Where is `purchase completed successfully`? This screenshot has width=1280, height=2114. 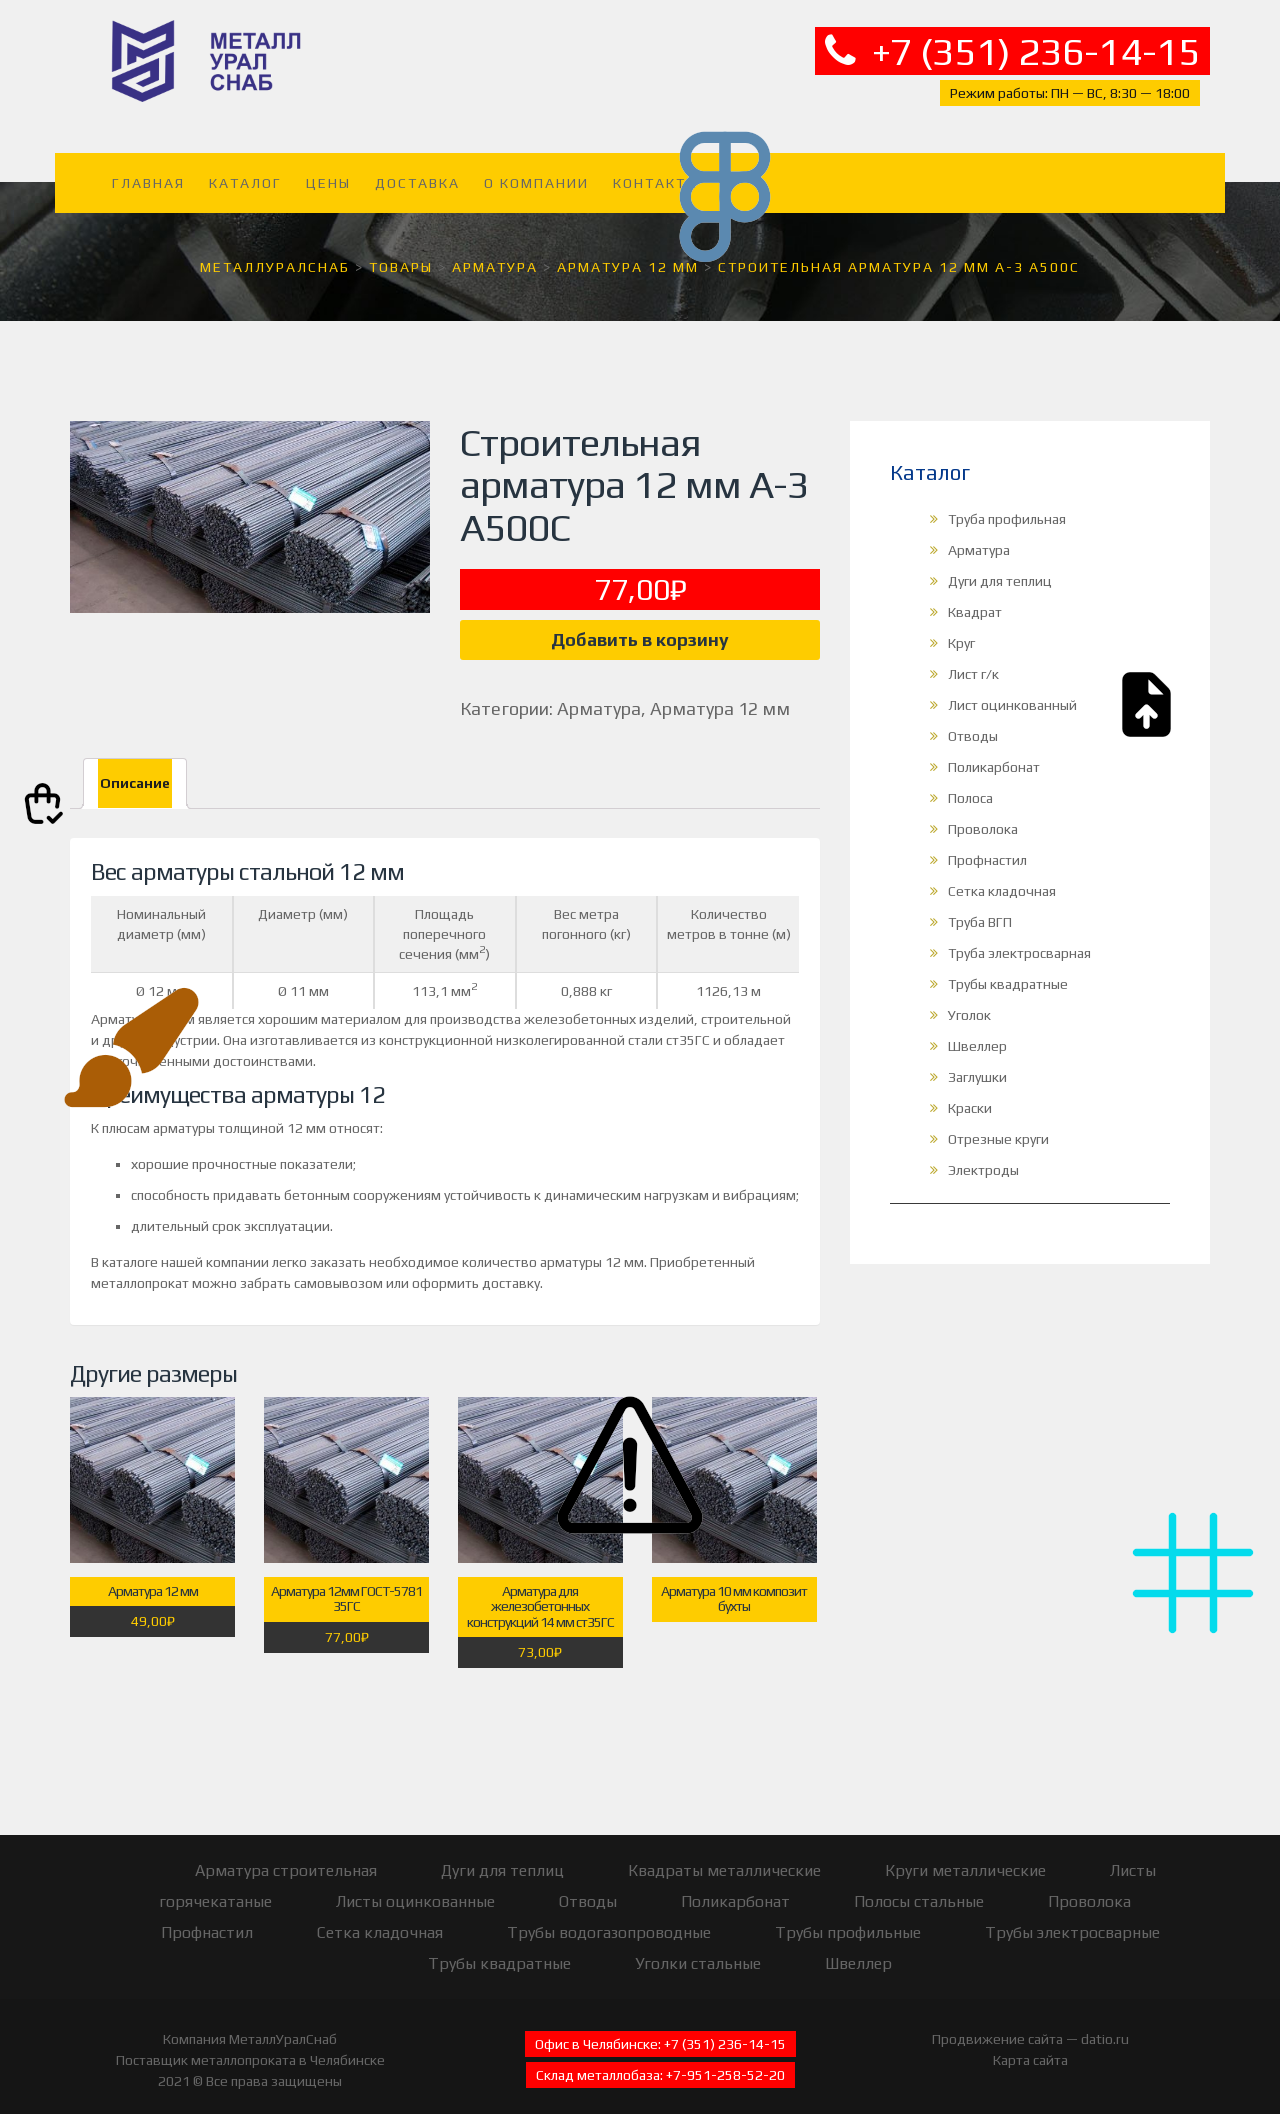 purchase completed successfully is located at coordinates (42, 803).